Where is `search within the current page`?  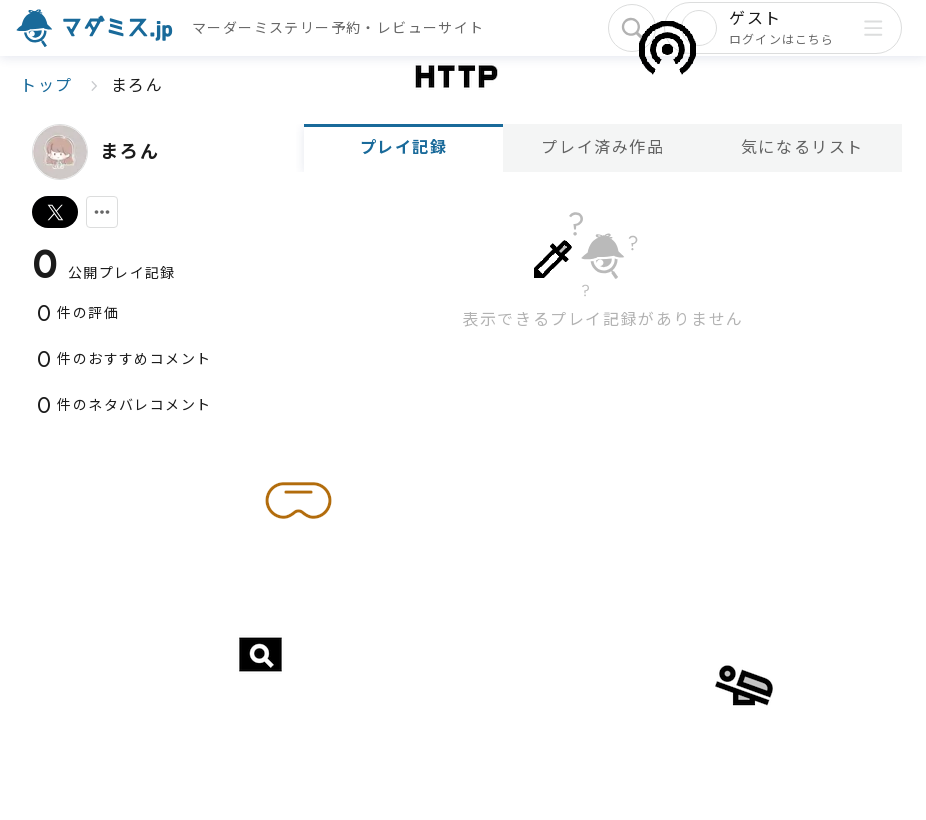
search within the current page is located at coordinates (260, 654).